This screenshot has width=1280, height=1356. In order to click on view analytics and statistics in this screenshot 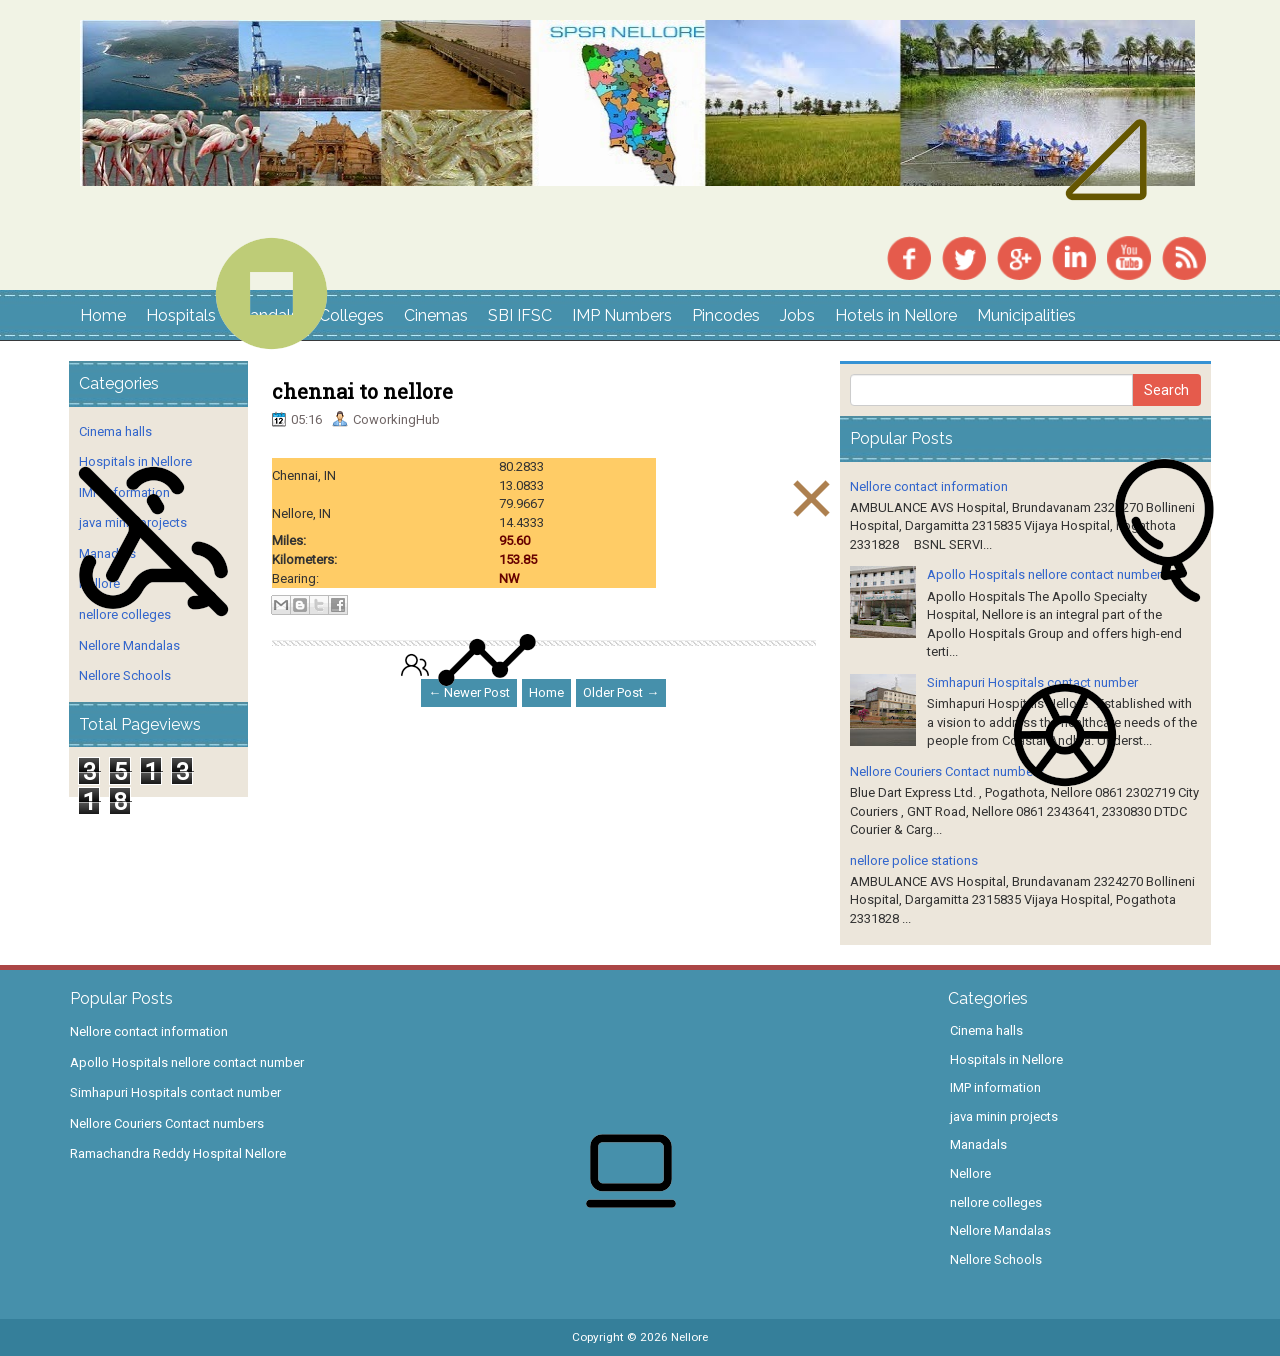, I will do `click(487, 660)`.